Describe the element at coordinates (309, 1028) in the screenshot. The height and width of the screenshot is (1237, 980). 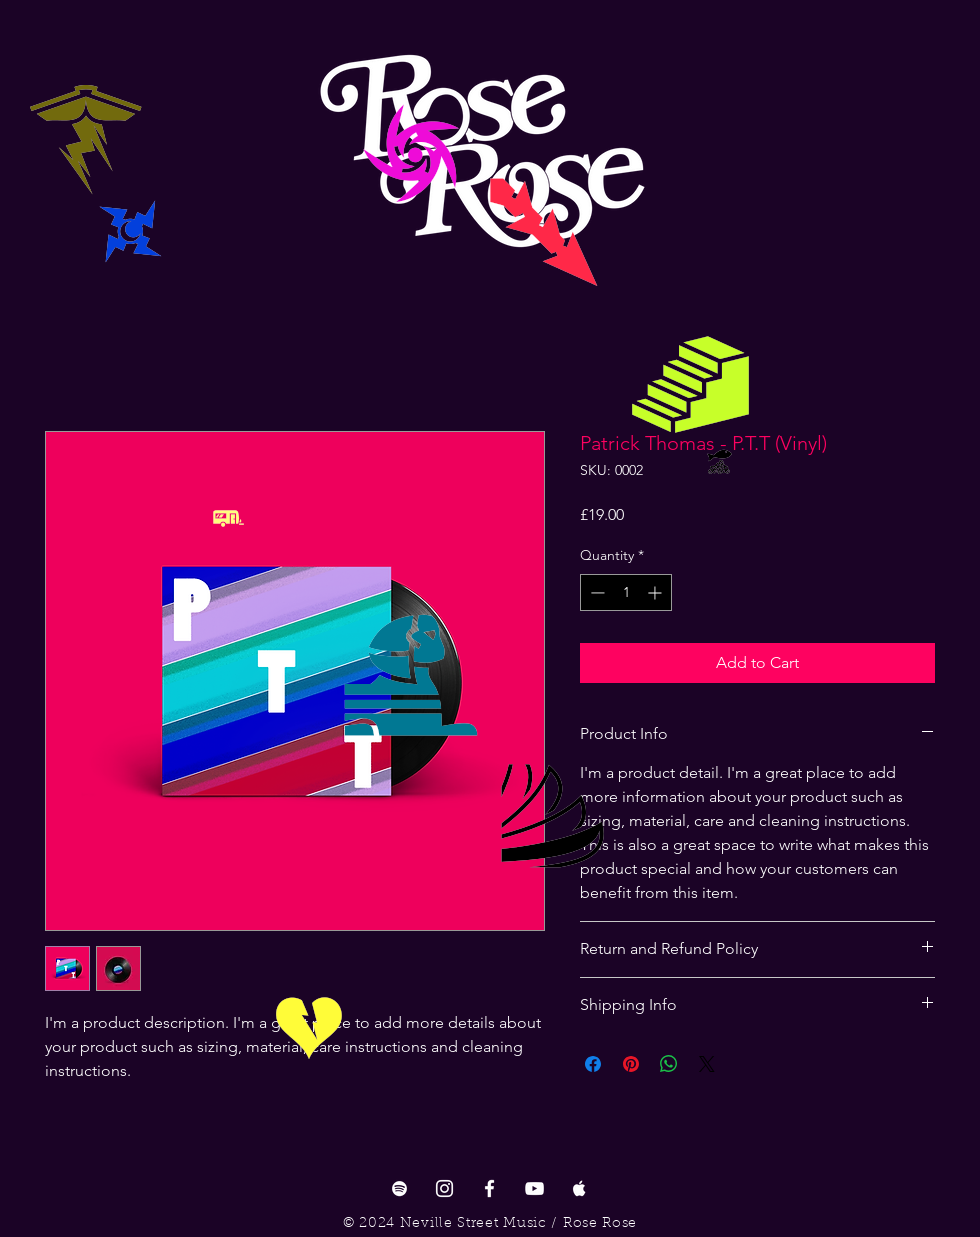
I see `indicates a dislike or negative reaction` at that location.